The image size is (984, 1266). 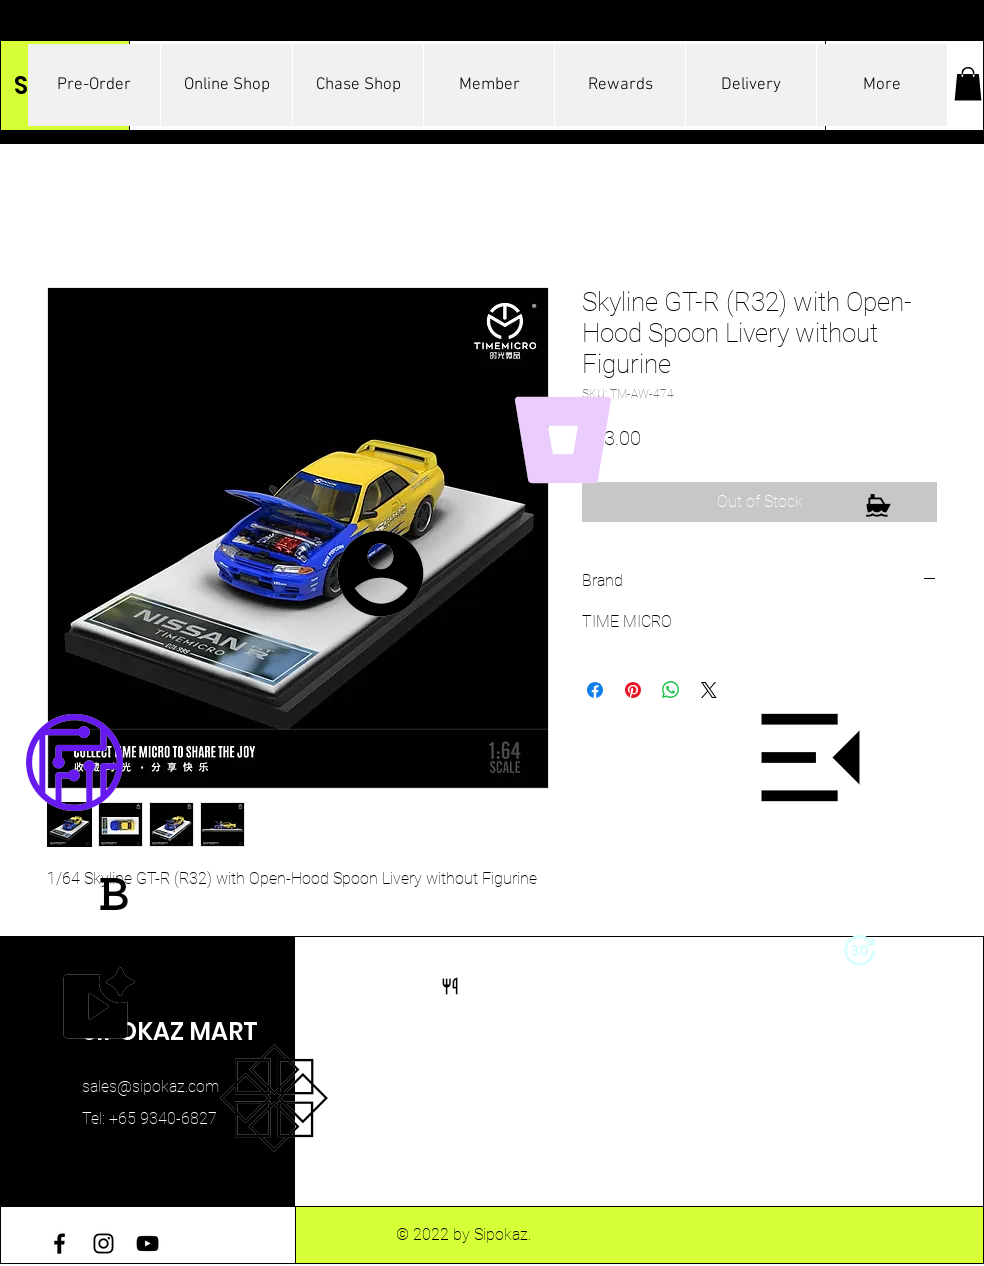 What do you see at coordinates (859, 950) in the screenshot?
I see `skip forward 30 seconds` at bounding box center [859, 950].